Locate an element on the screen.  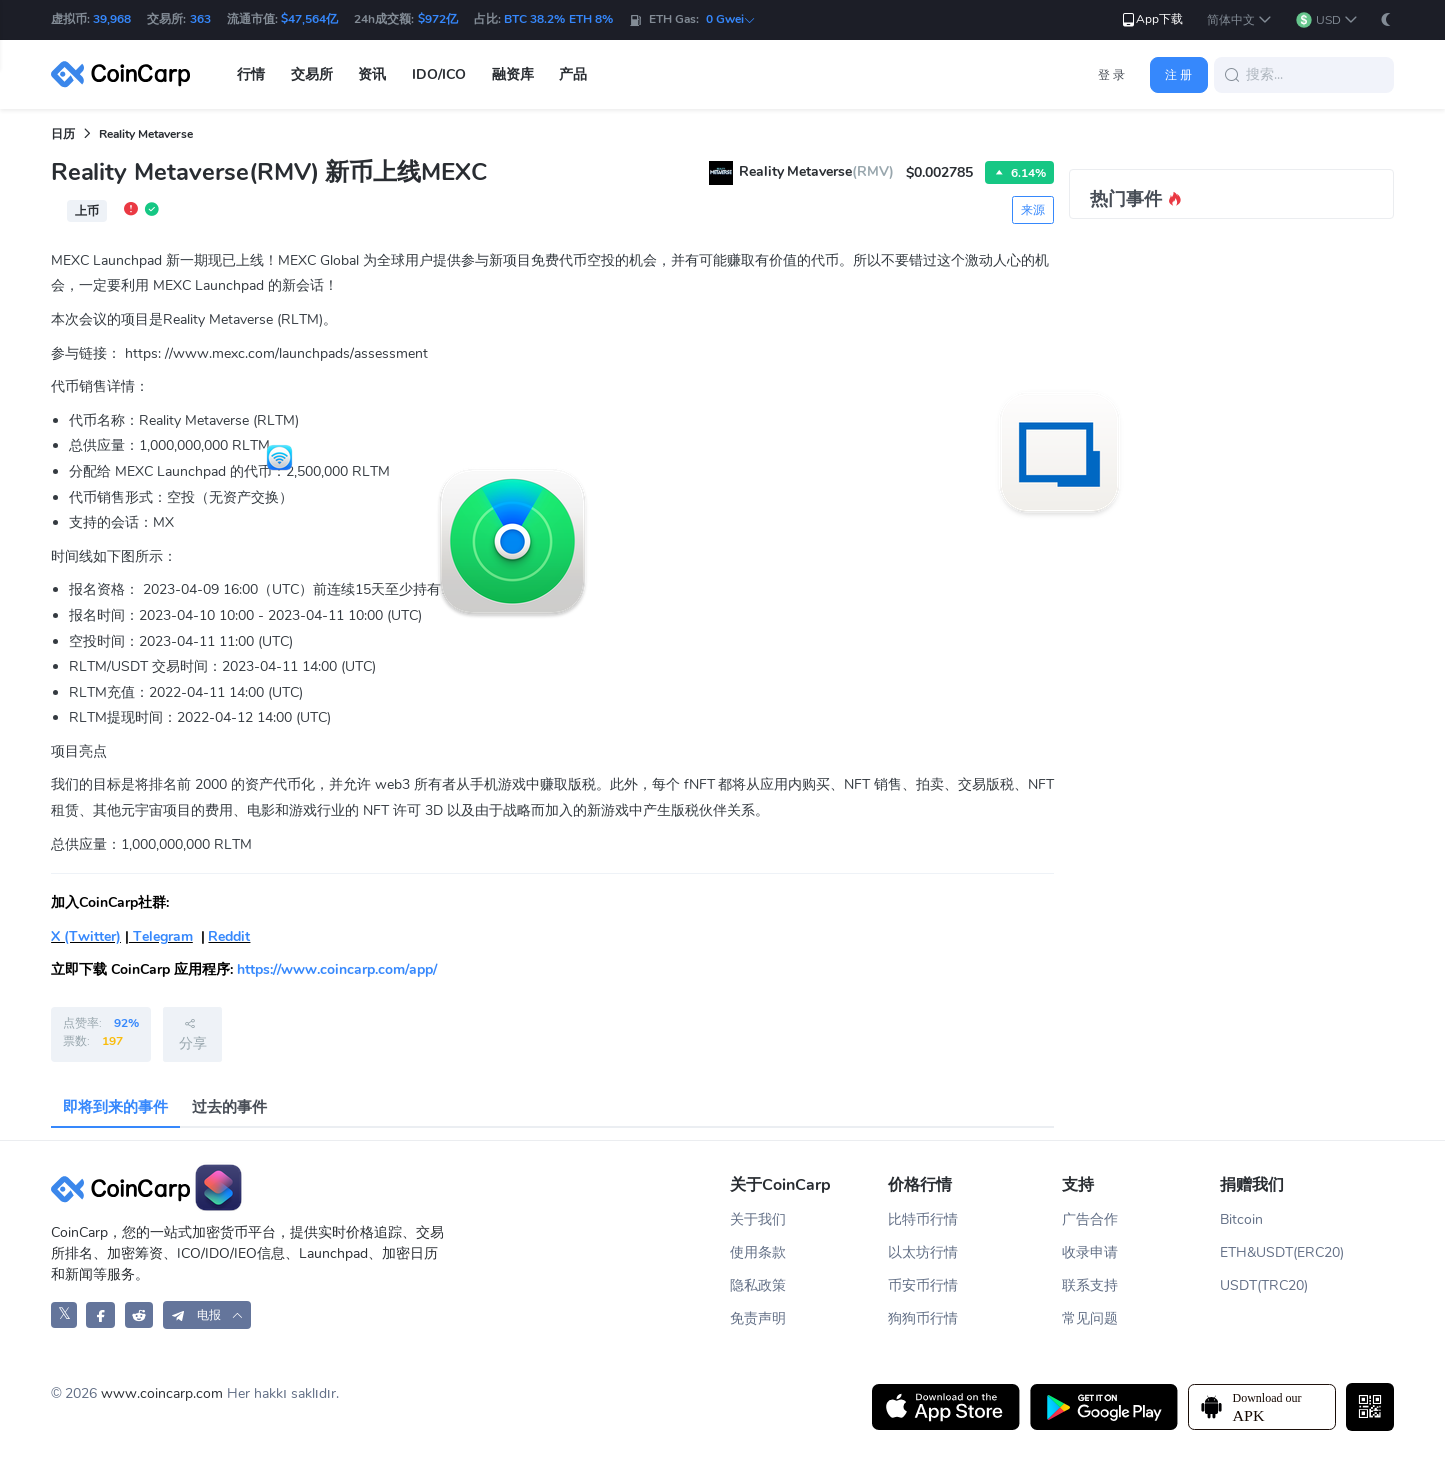
open Airport Utility to manage Apple wireless devices is located at coordinates (279, 457).